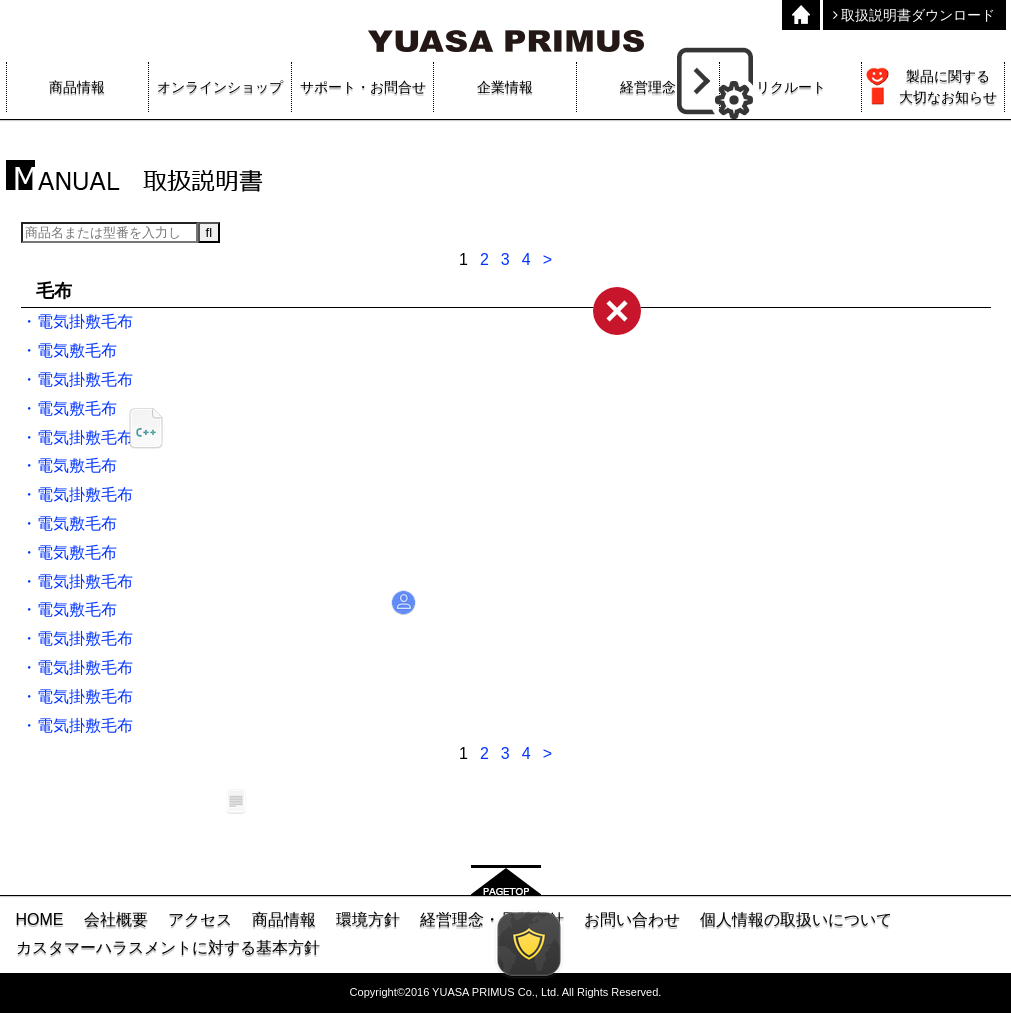  Describe the element at coordinates (236, 801) in the screenshot. I see `indicates a file or folder contains documents` at that location.